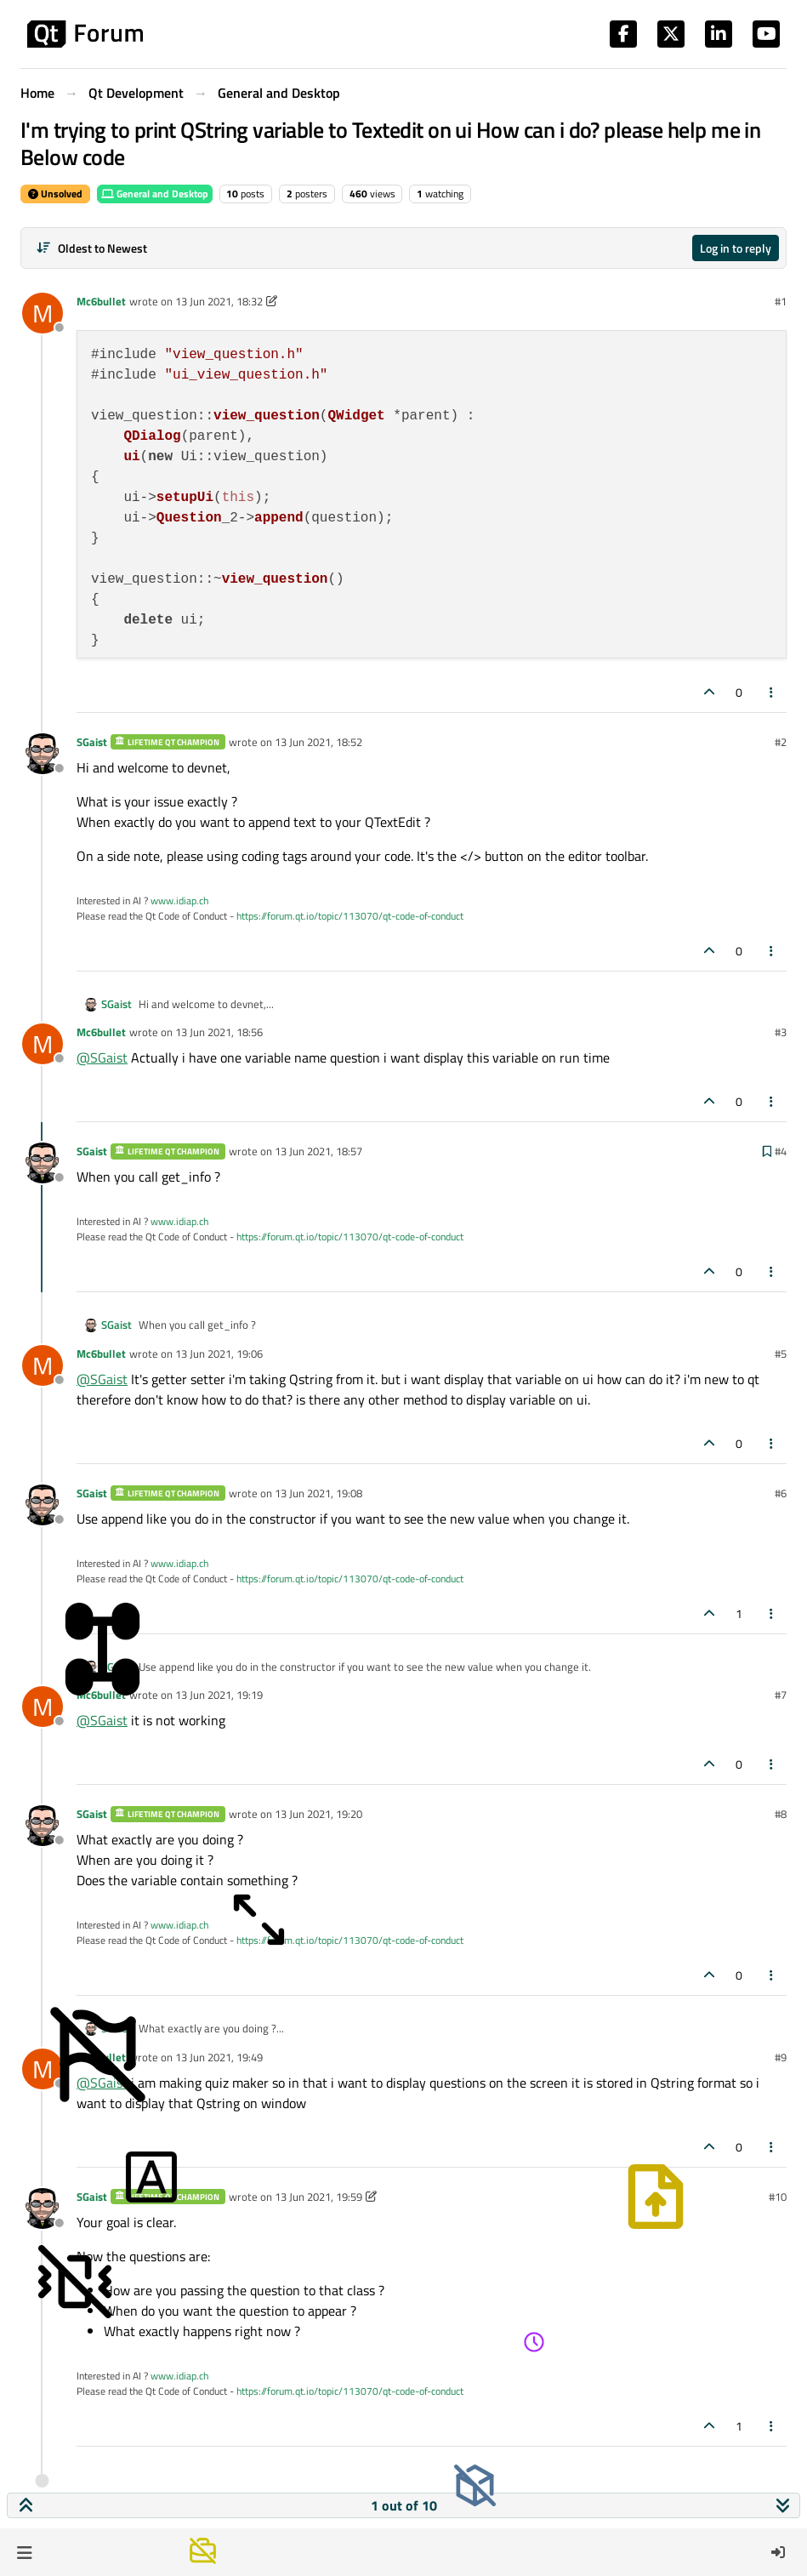  What do you see at coordinates (75, 2282) in the screenshot?
I see `disable vibration mode` at bounding box center [75, 2282].